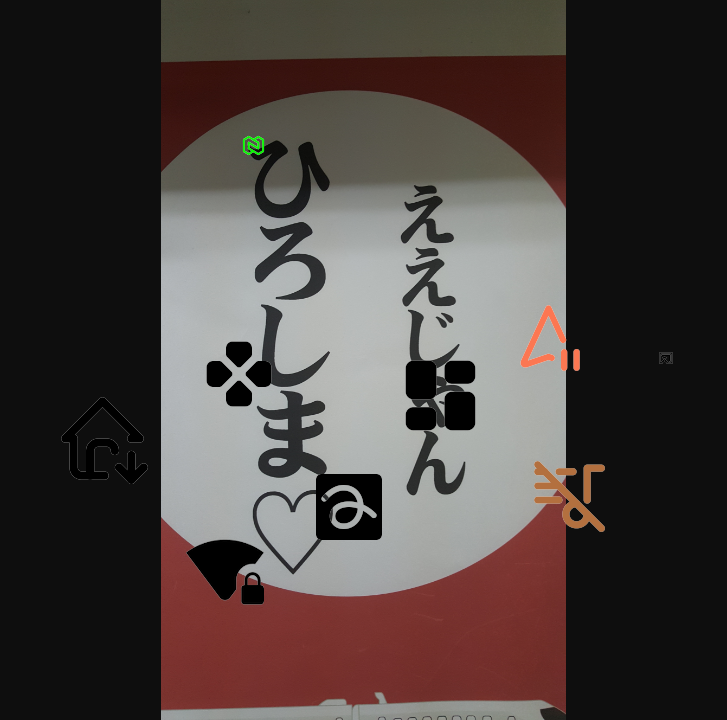 This screenshot has width=727, height=720. Describe the element at coordinates (349, 507) in the screenshot. I see `freehand drawing or sketch tool` at that location.